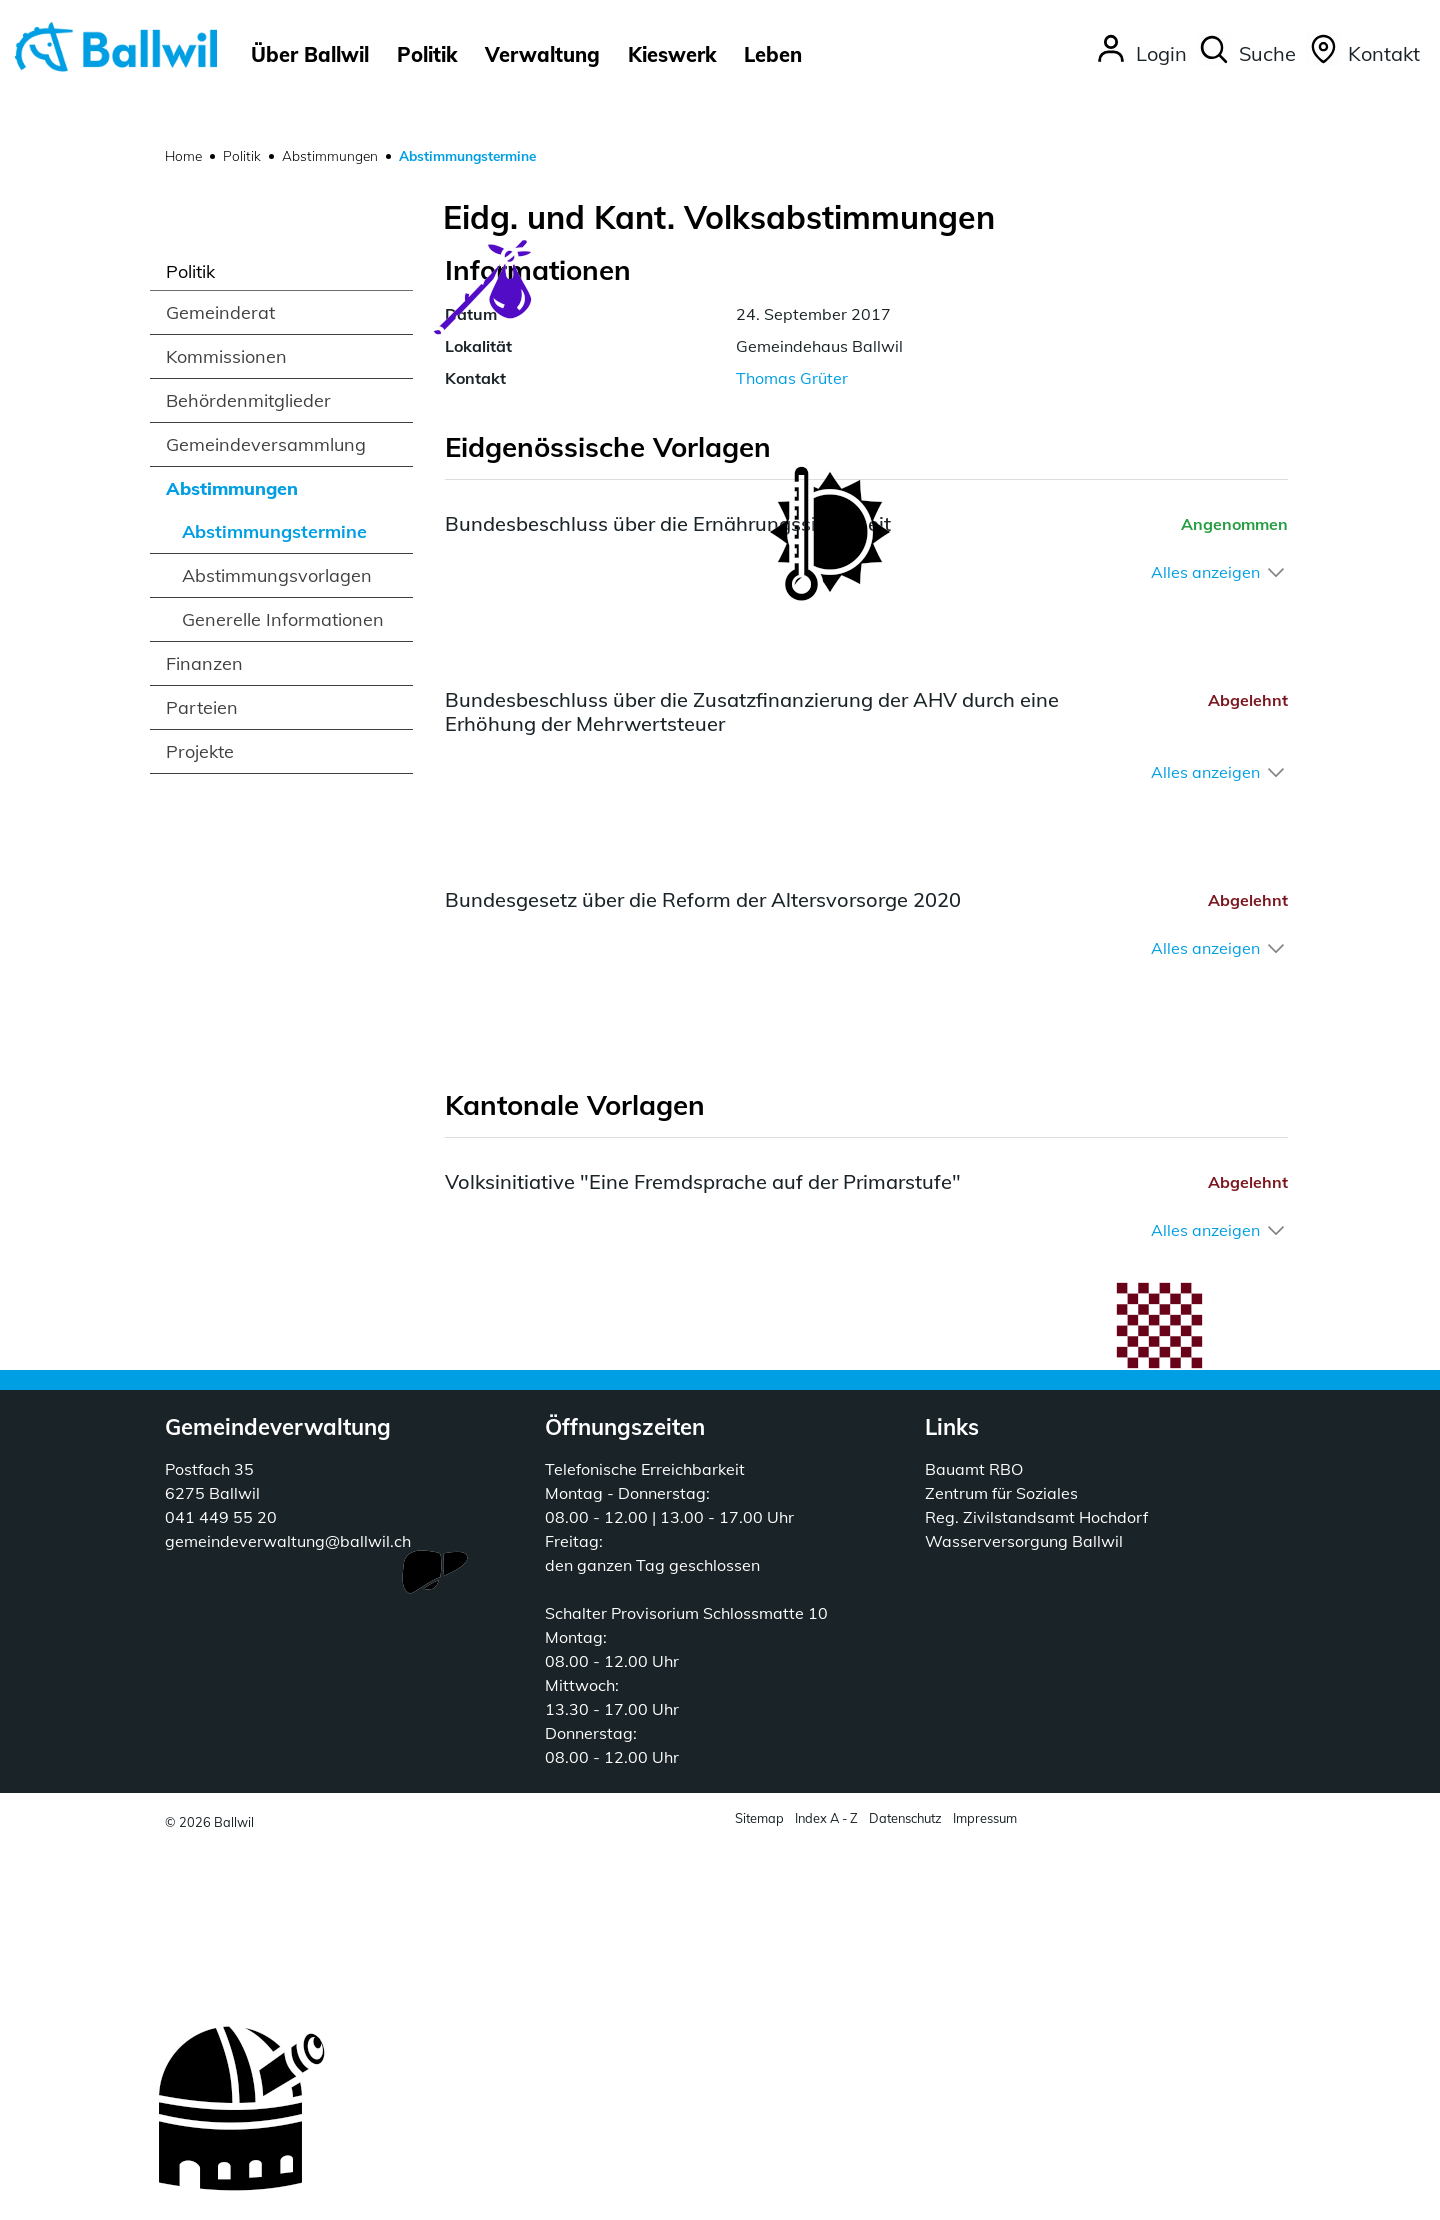  I want to click on travel or journey-related game feature, so click(481, 286).